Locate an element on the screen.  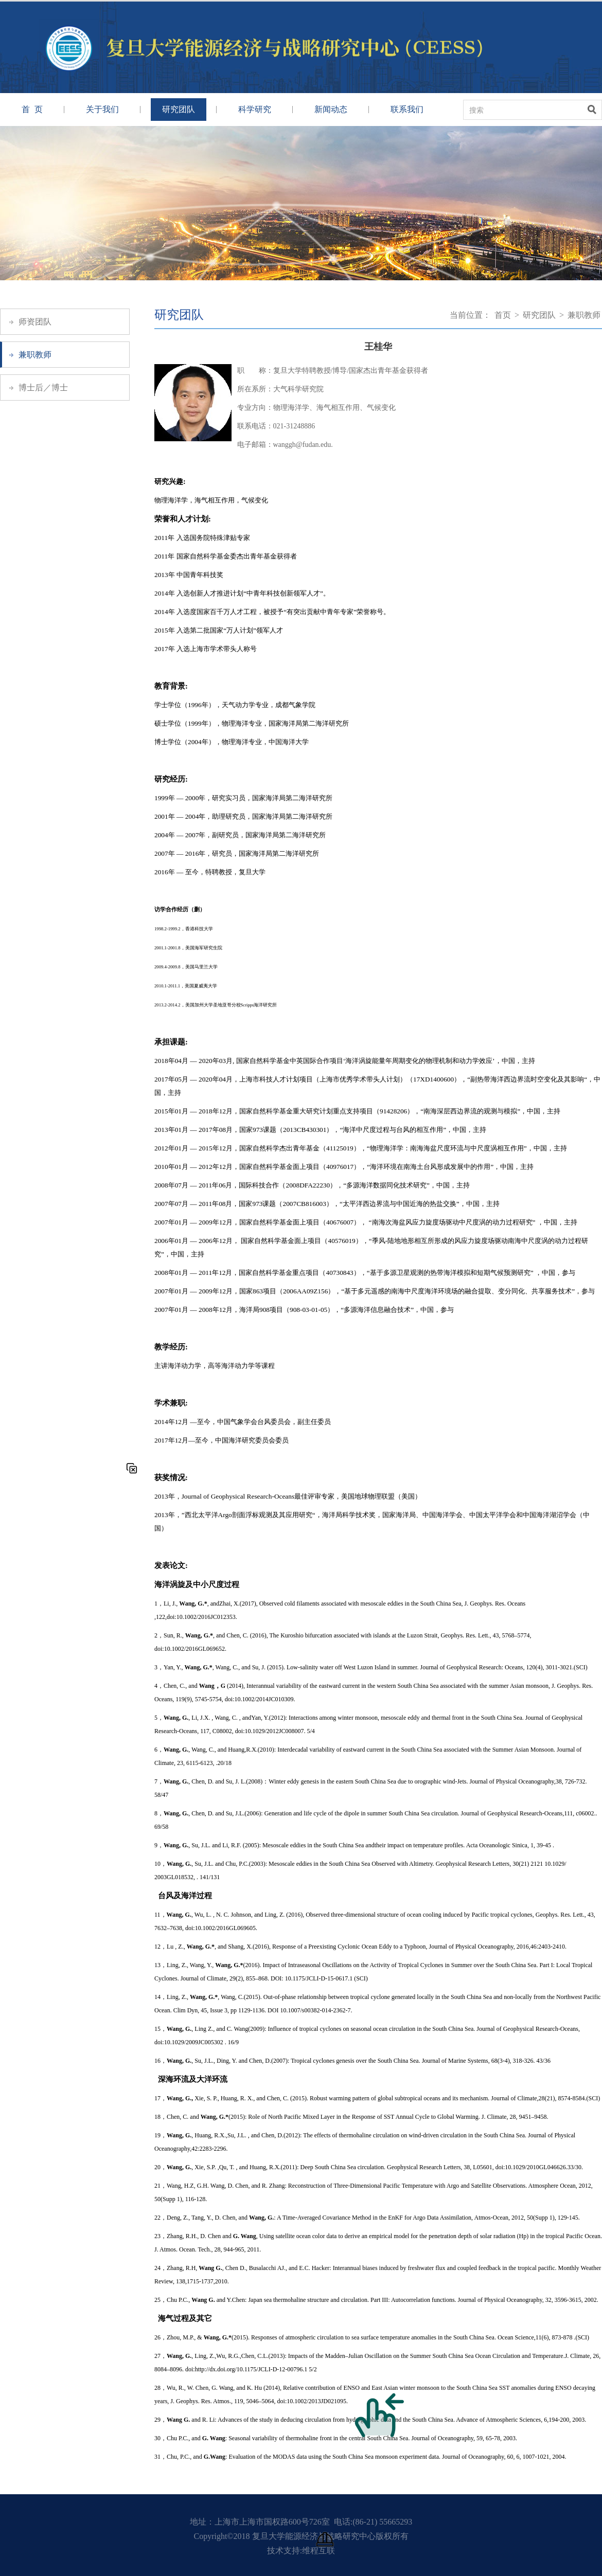
swipe left to navigate or dismiss is located at coordinates (377, 2417).